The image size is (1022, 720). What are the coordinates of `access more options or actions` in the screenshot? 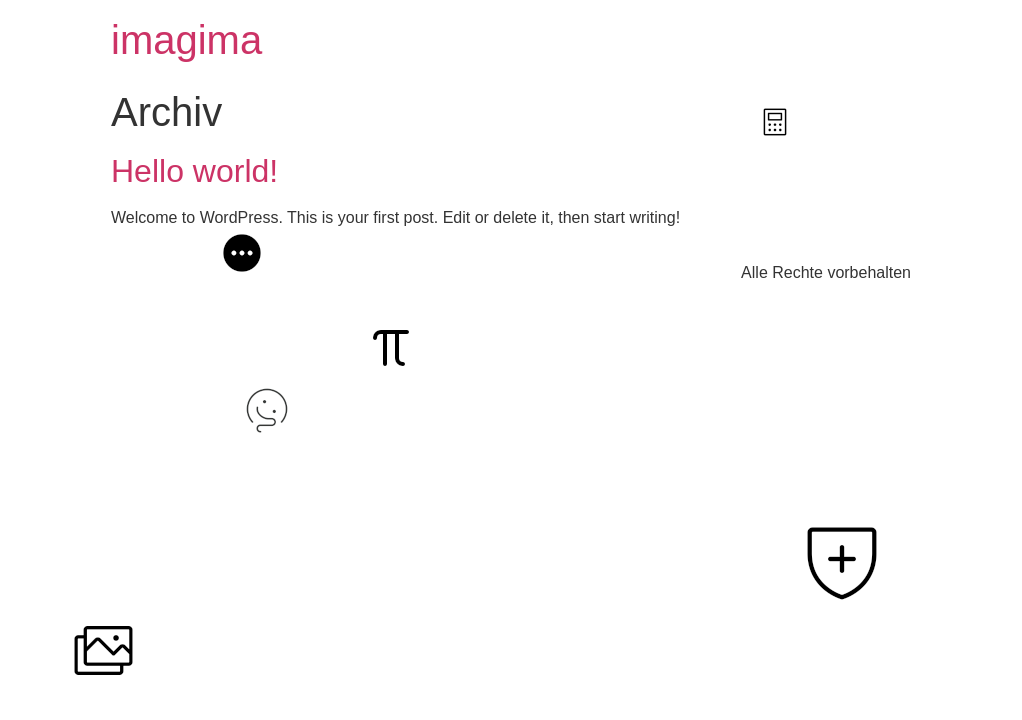 It's located at (242, 253).